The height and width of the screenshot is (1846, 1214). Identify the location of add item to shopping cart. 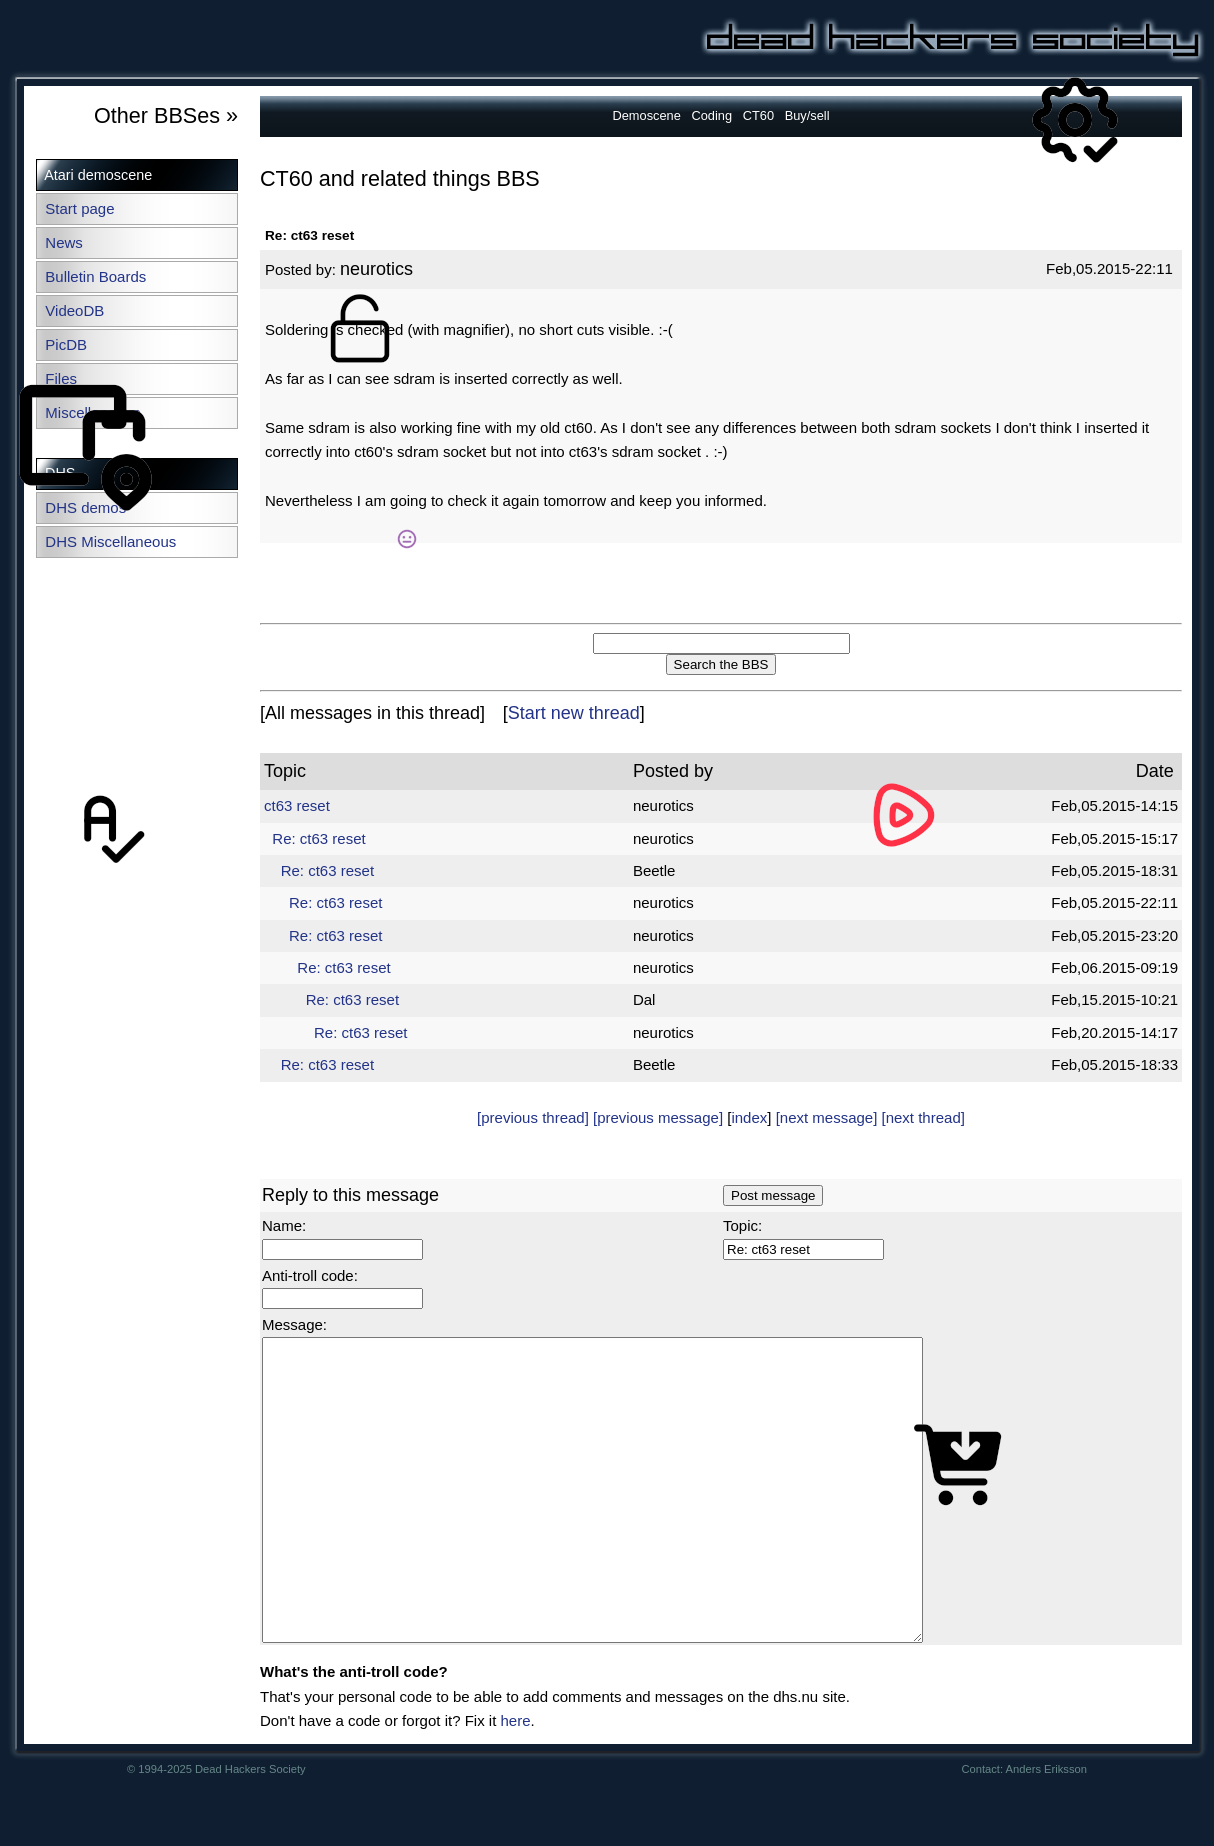
(963, 1466).